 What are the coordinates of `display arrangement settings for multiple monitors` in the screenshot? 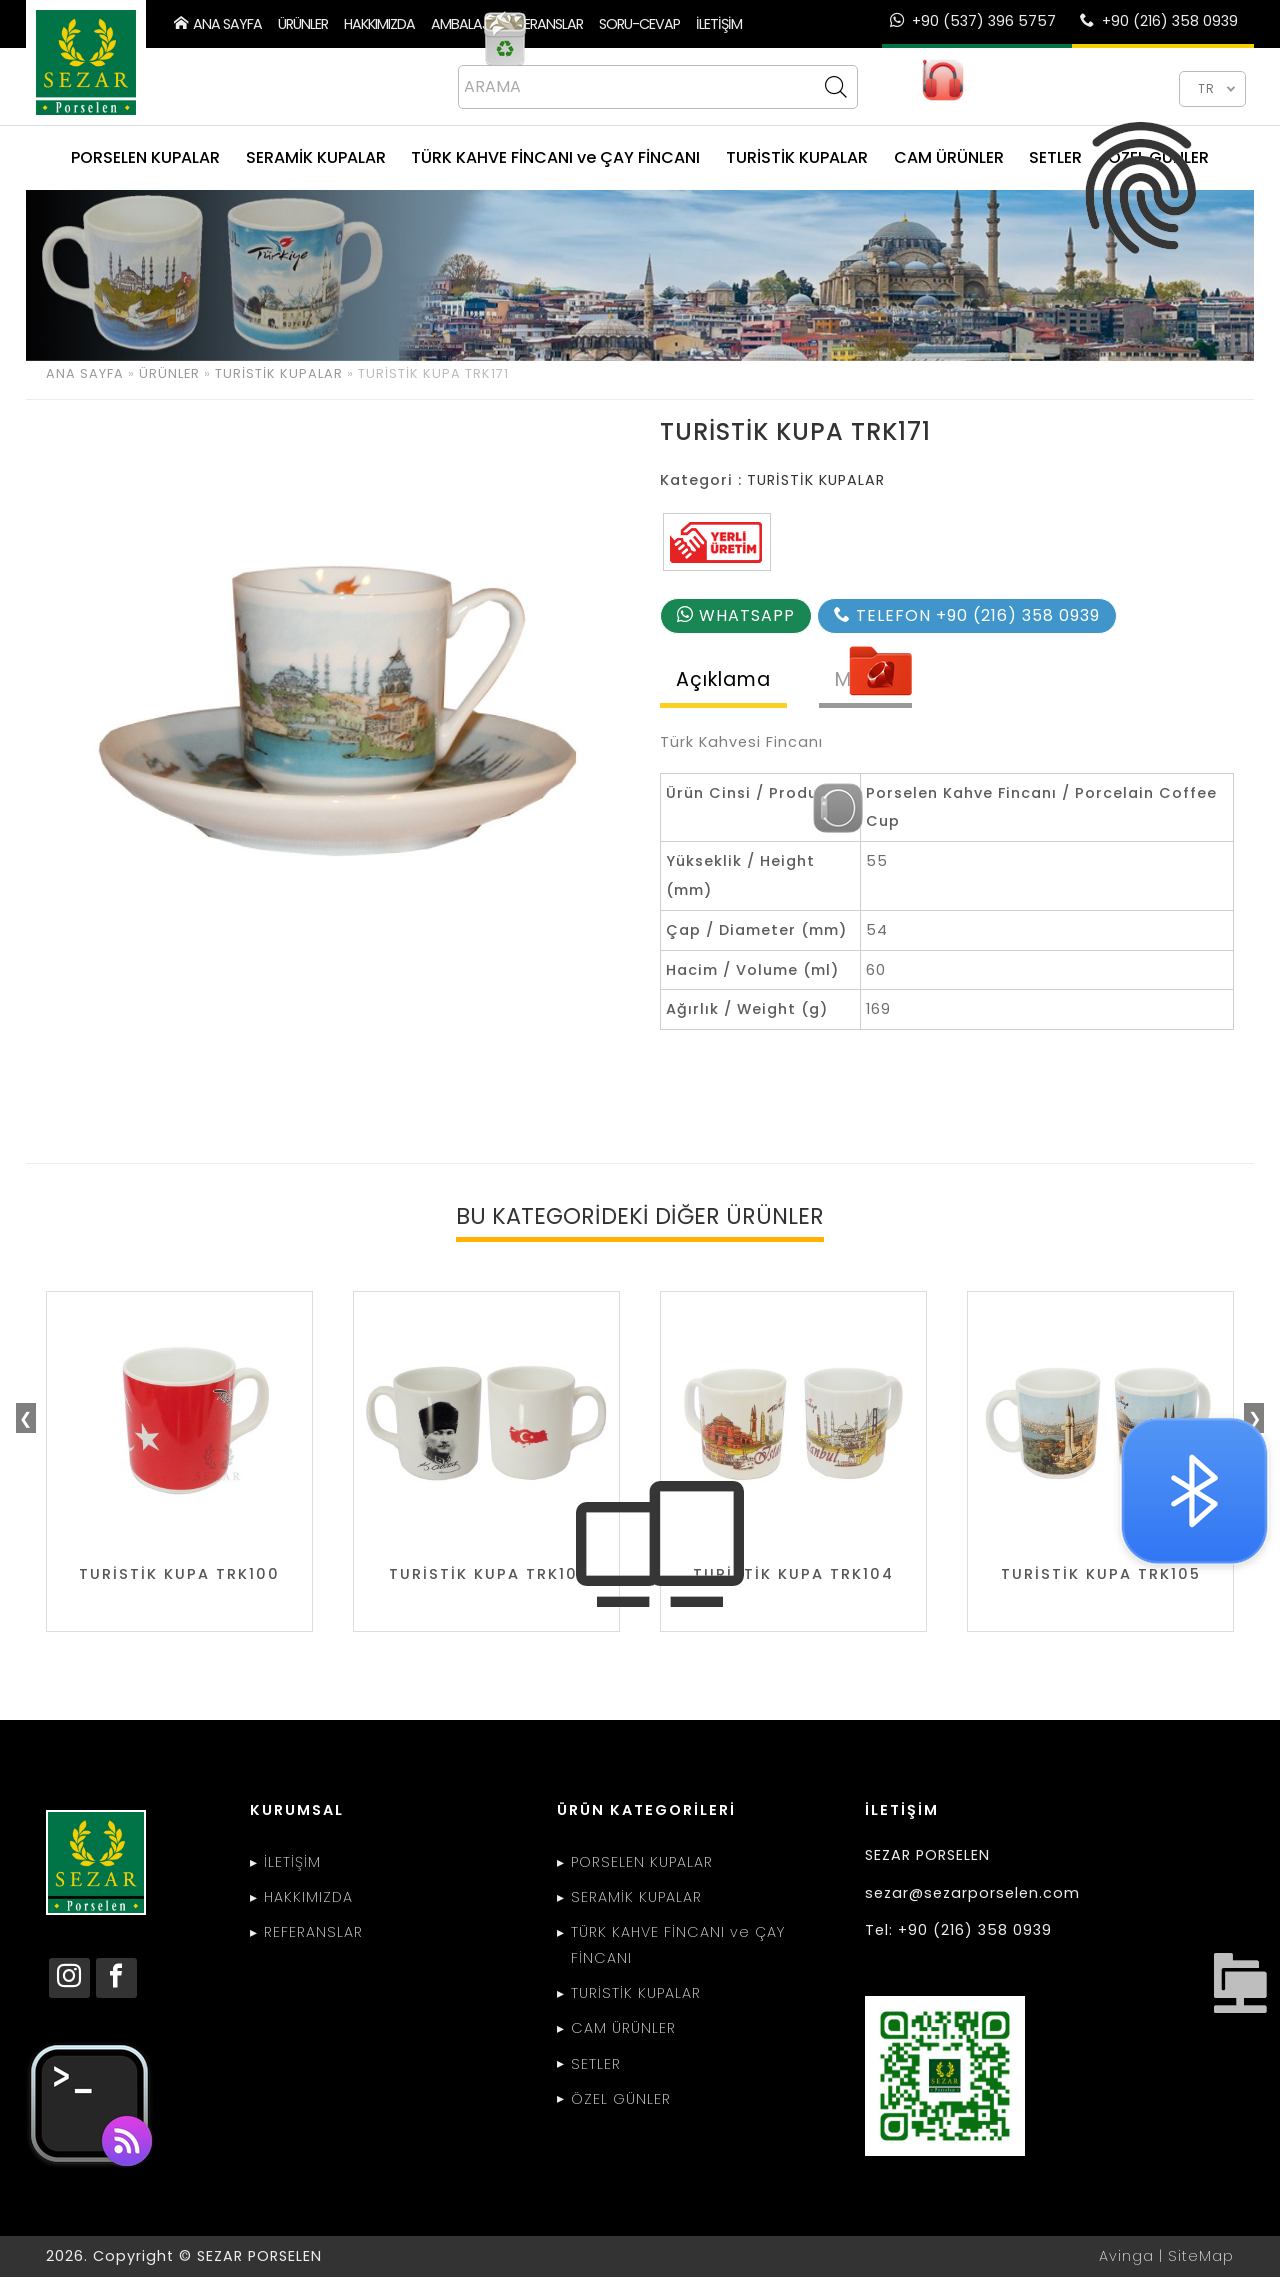 It's located at (660, 1544).